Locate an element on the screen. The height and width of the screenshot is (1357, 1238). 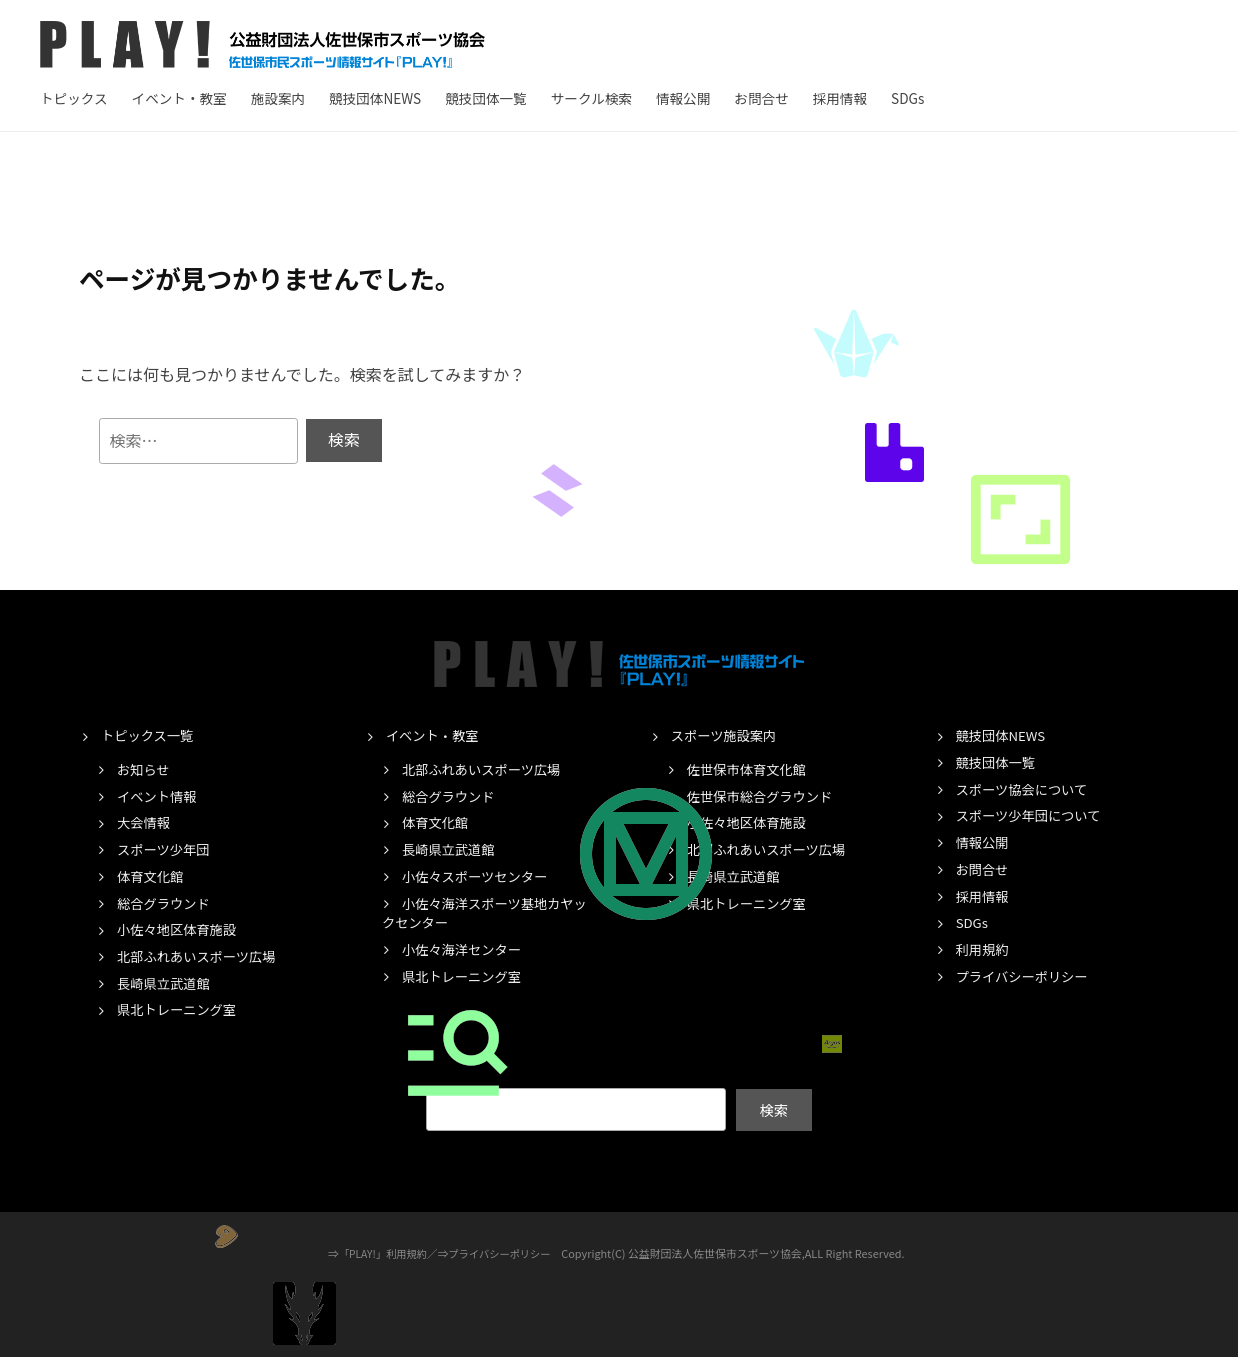
rabbitmq messaging service logo is located at coordinates (894, 452).